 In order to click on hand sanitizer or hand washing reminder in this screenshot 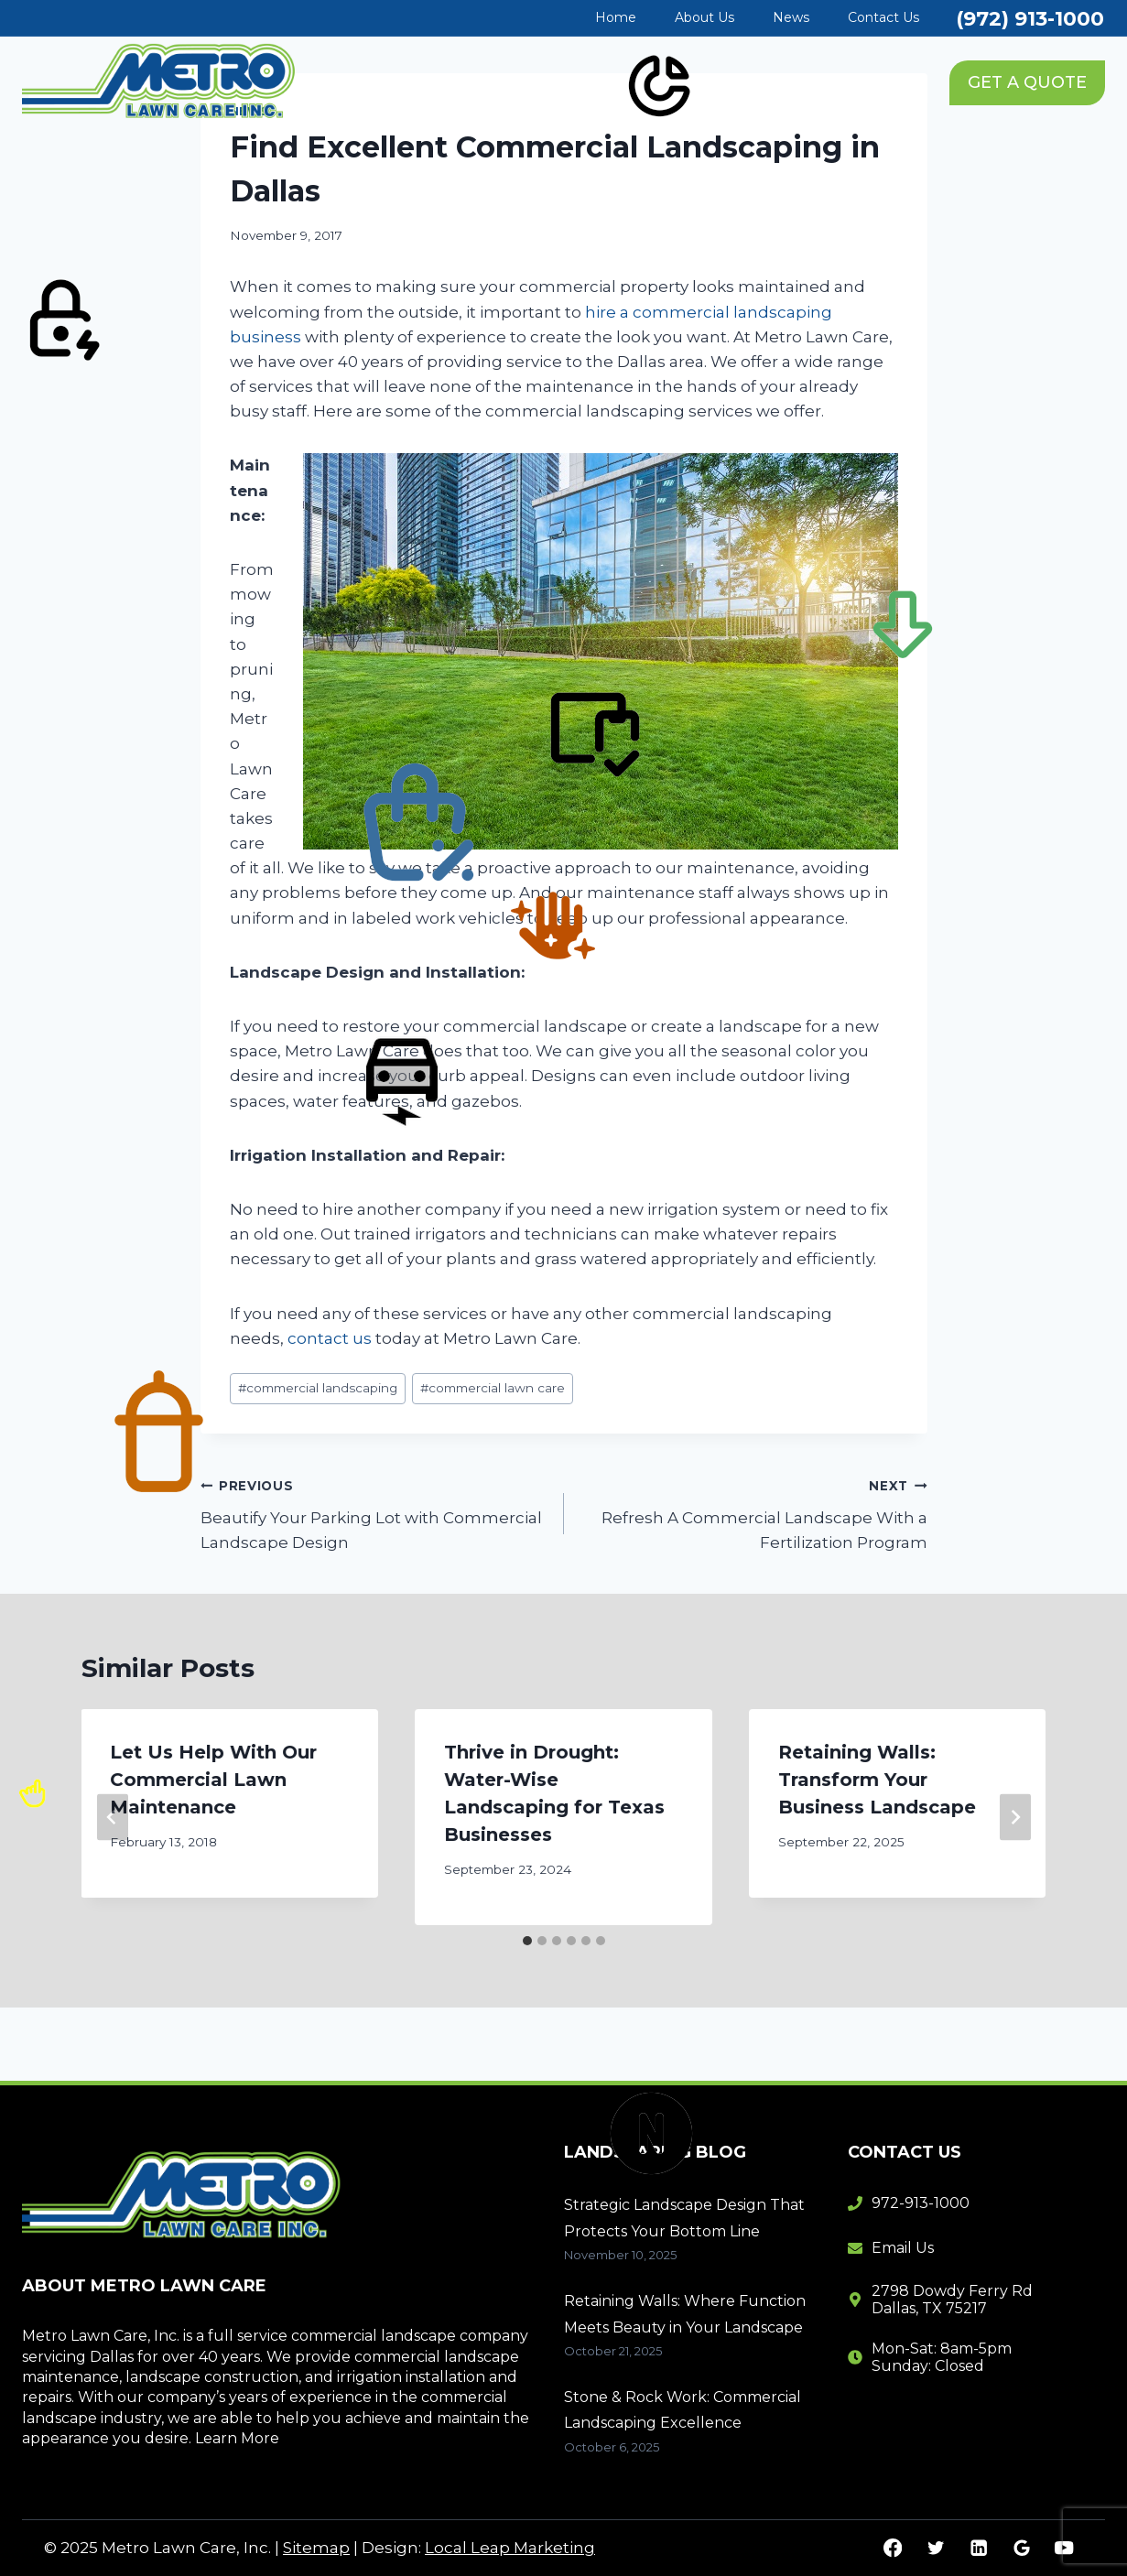, I will do `click(553, 925)`.